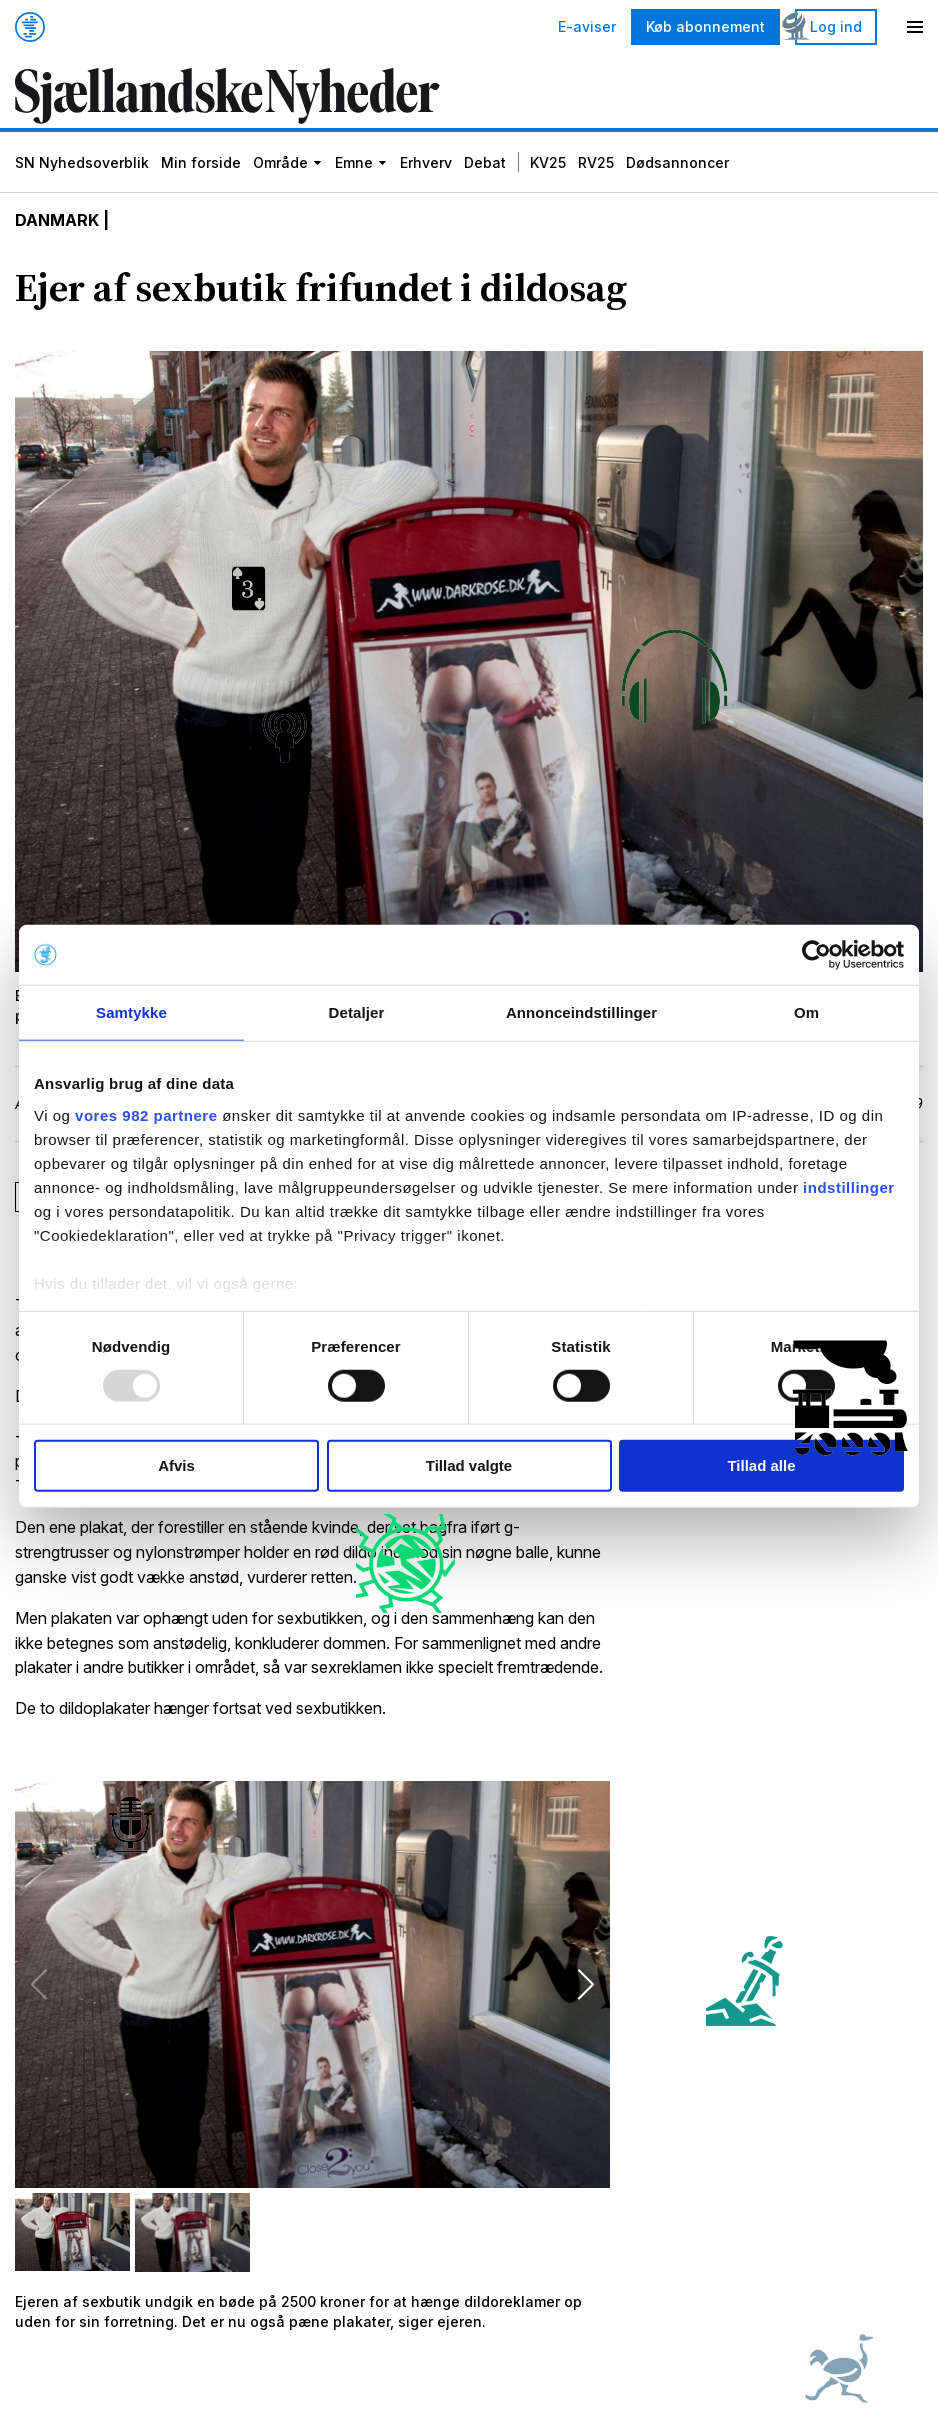 The height and width of the screenshot is (2432, 938). I want to click on ostrich character or animal in a game, so click(839, 2368).